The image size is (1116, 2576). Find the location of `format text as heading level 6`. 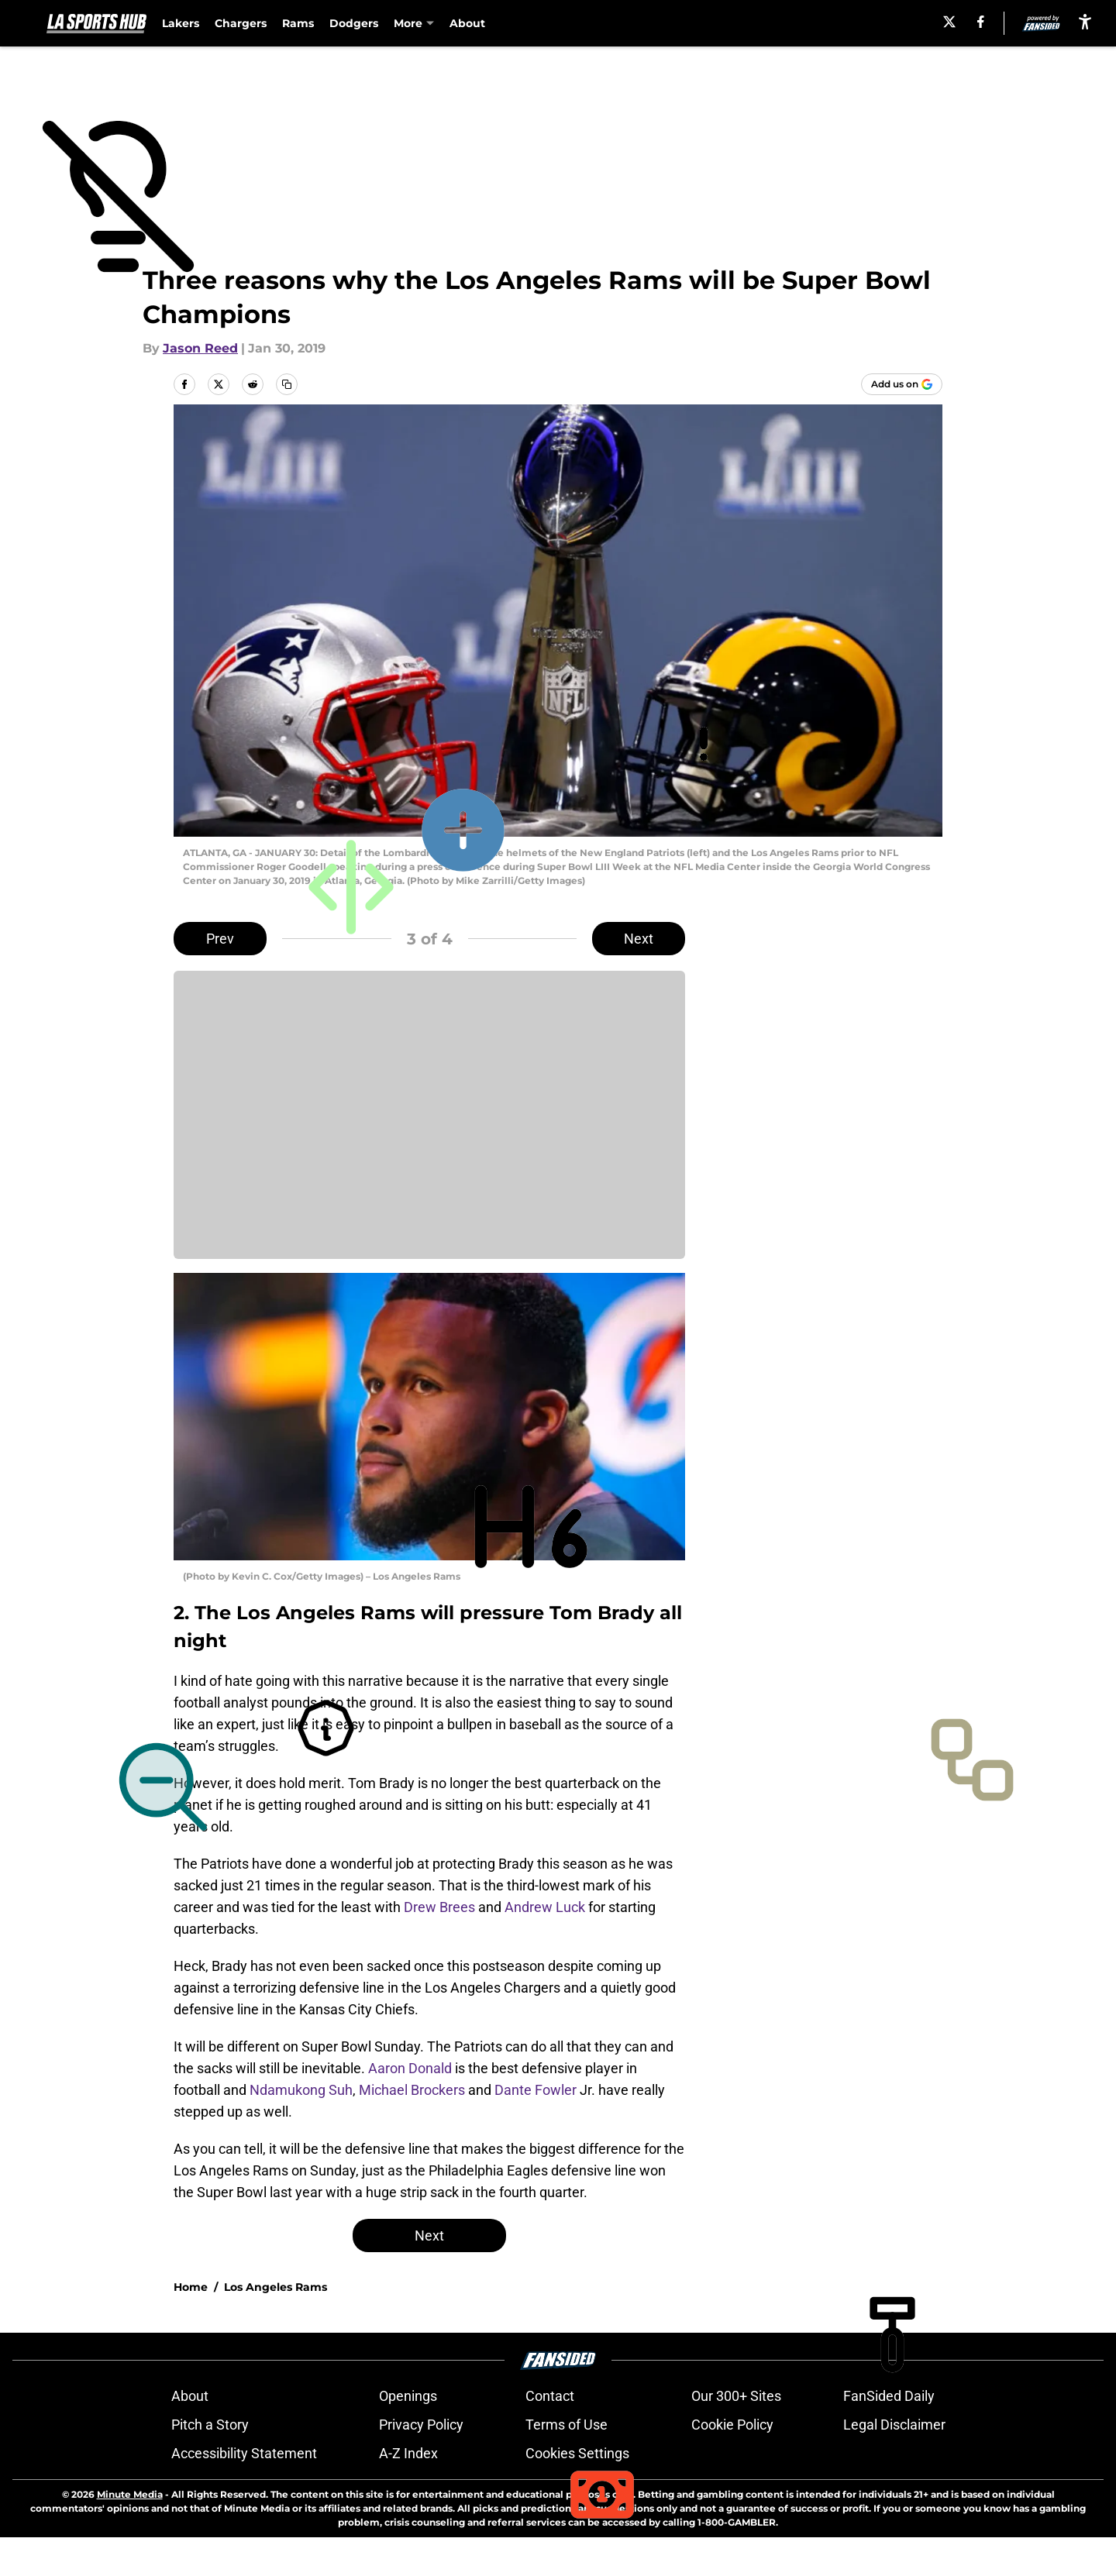

format text as heading level 6 is located at coordinates (528, 1526).